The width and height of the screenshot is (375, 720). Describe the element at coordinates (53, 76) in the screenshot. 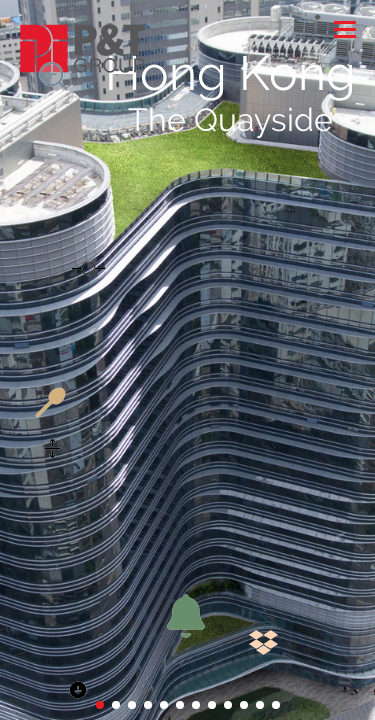

I see `zoom out of the current view` at that location.